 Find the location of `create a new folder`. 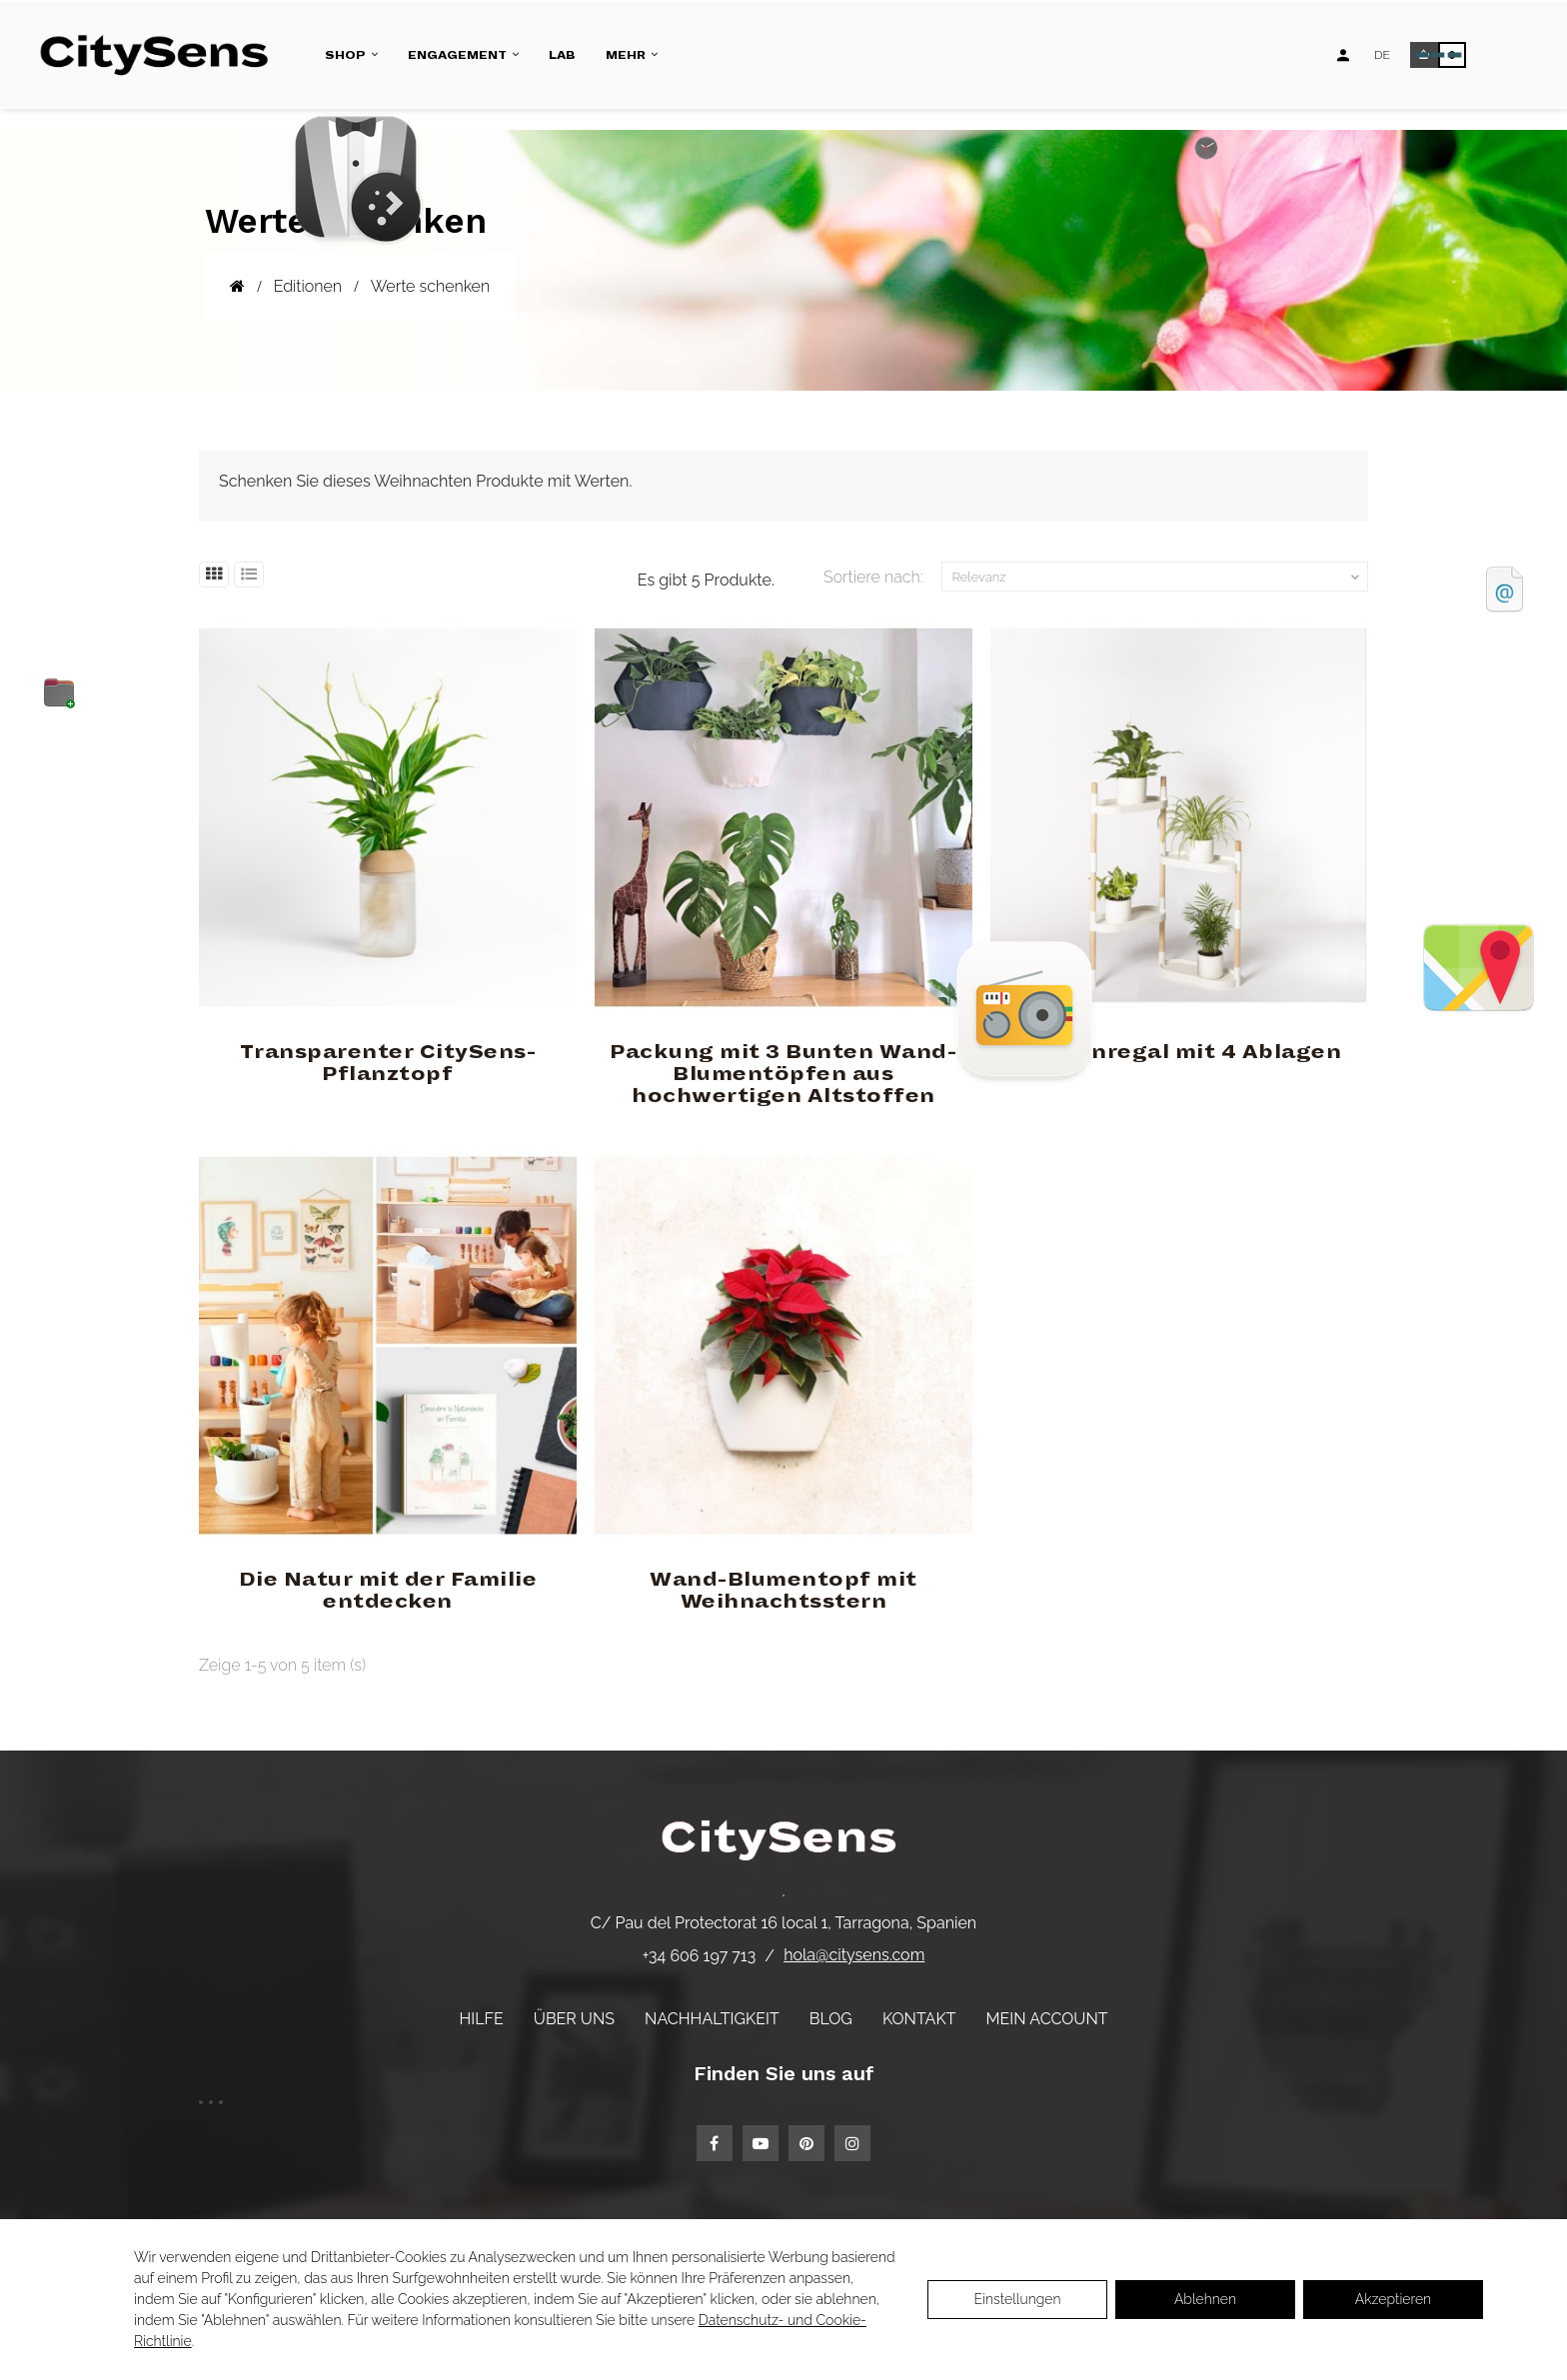

create a new folder is located at coordinates (59, 692).